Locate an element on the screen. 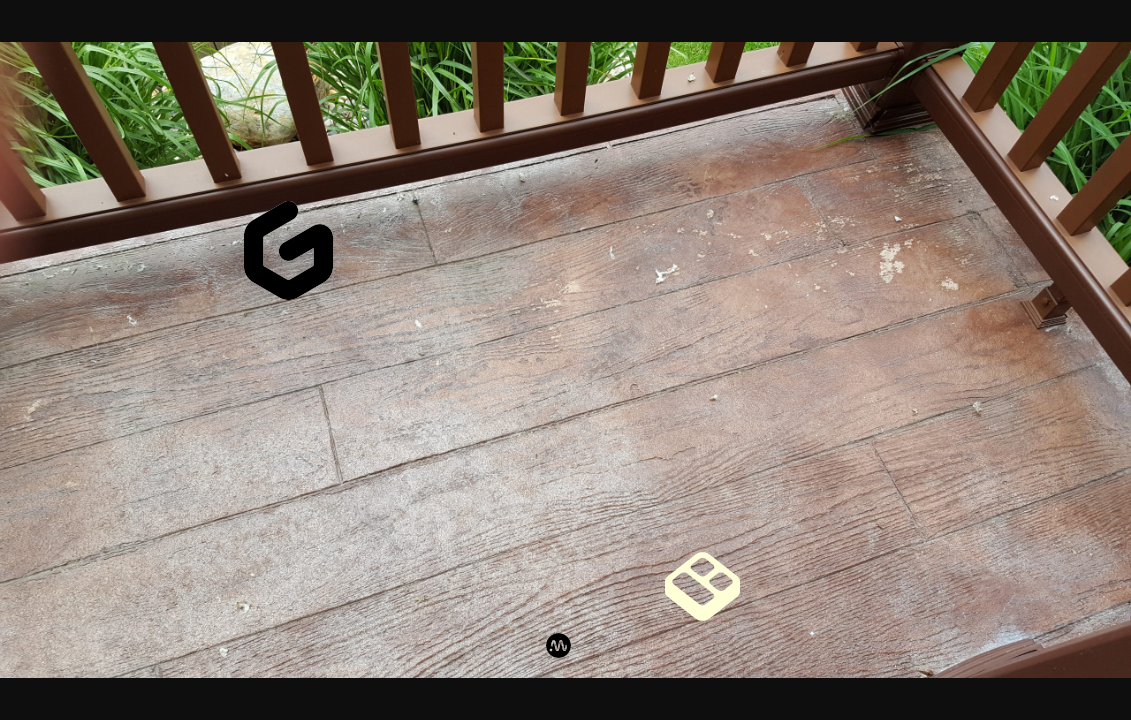 This screenshot has height=720, width=1131. neptune.ai logo - access ML experiment tracking platform is located at coordinates (558, 645).